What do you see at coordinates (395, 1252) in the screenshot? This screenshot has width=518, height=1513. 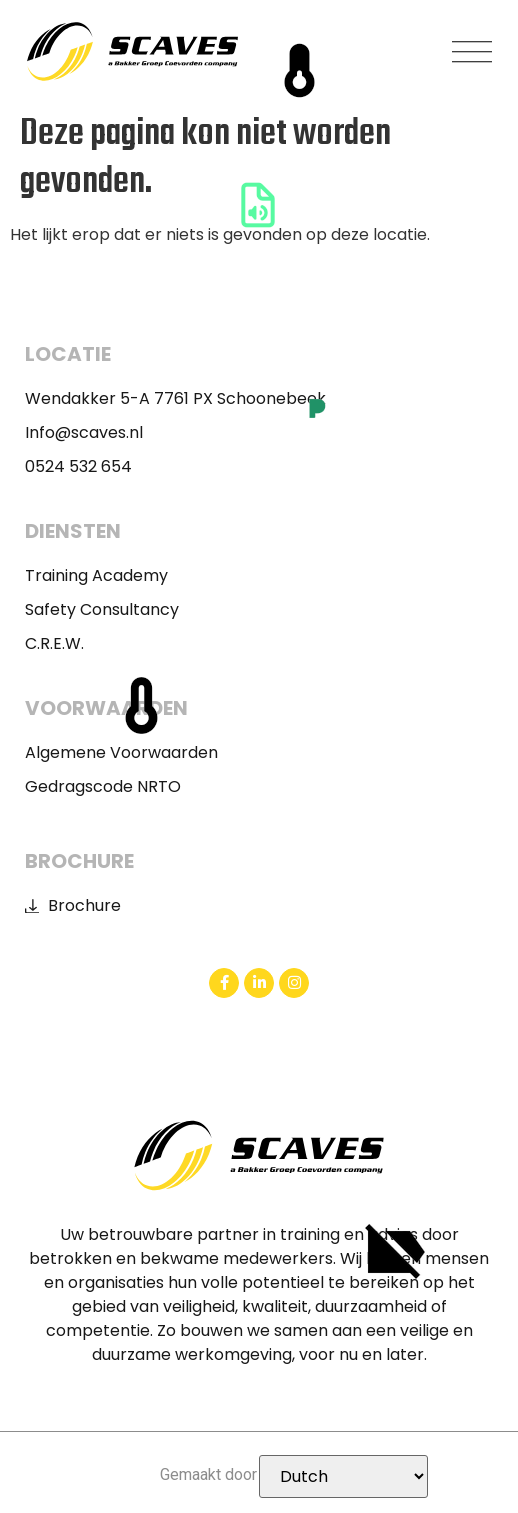 I see `remove a label or tag` at bounding box center [395, 1252].